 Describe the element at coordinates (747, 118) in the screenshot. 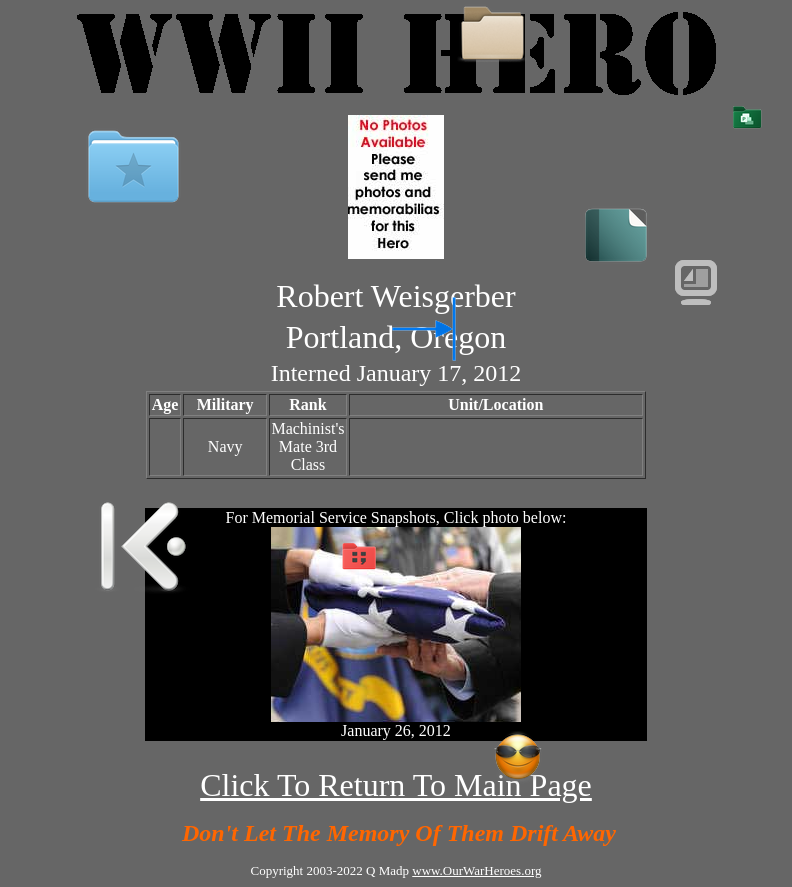

I see `open folder containing microsoft project files` at that location.